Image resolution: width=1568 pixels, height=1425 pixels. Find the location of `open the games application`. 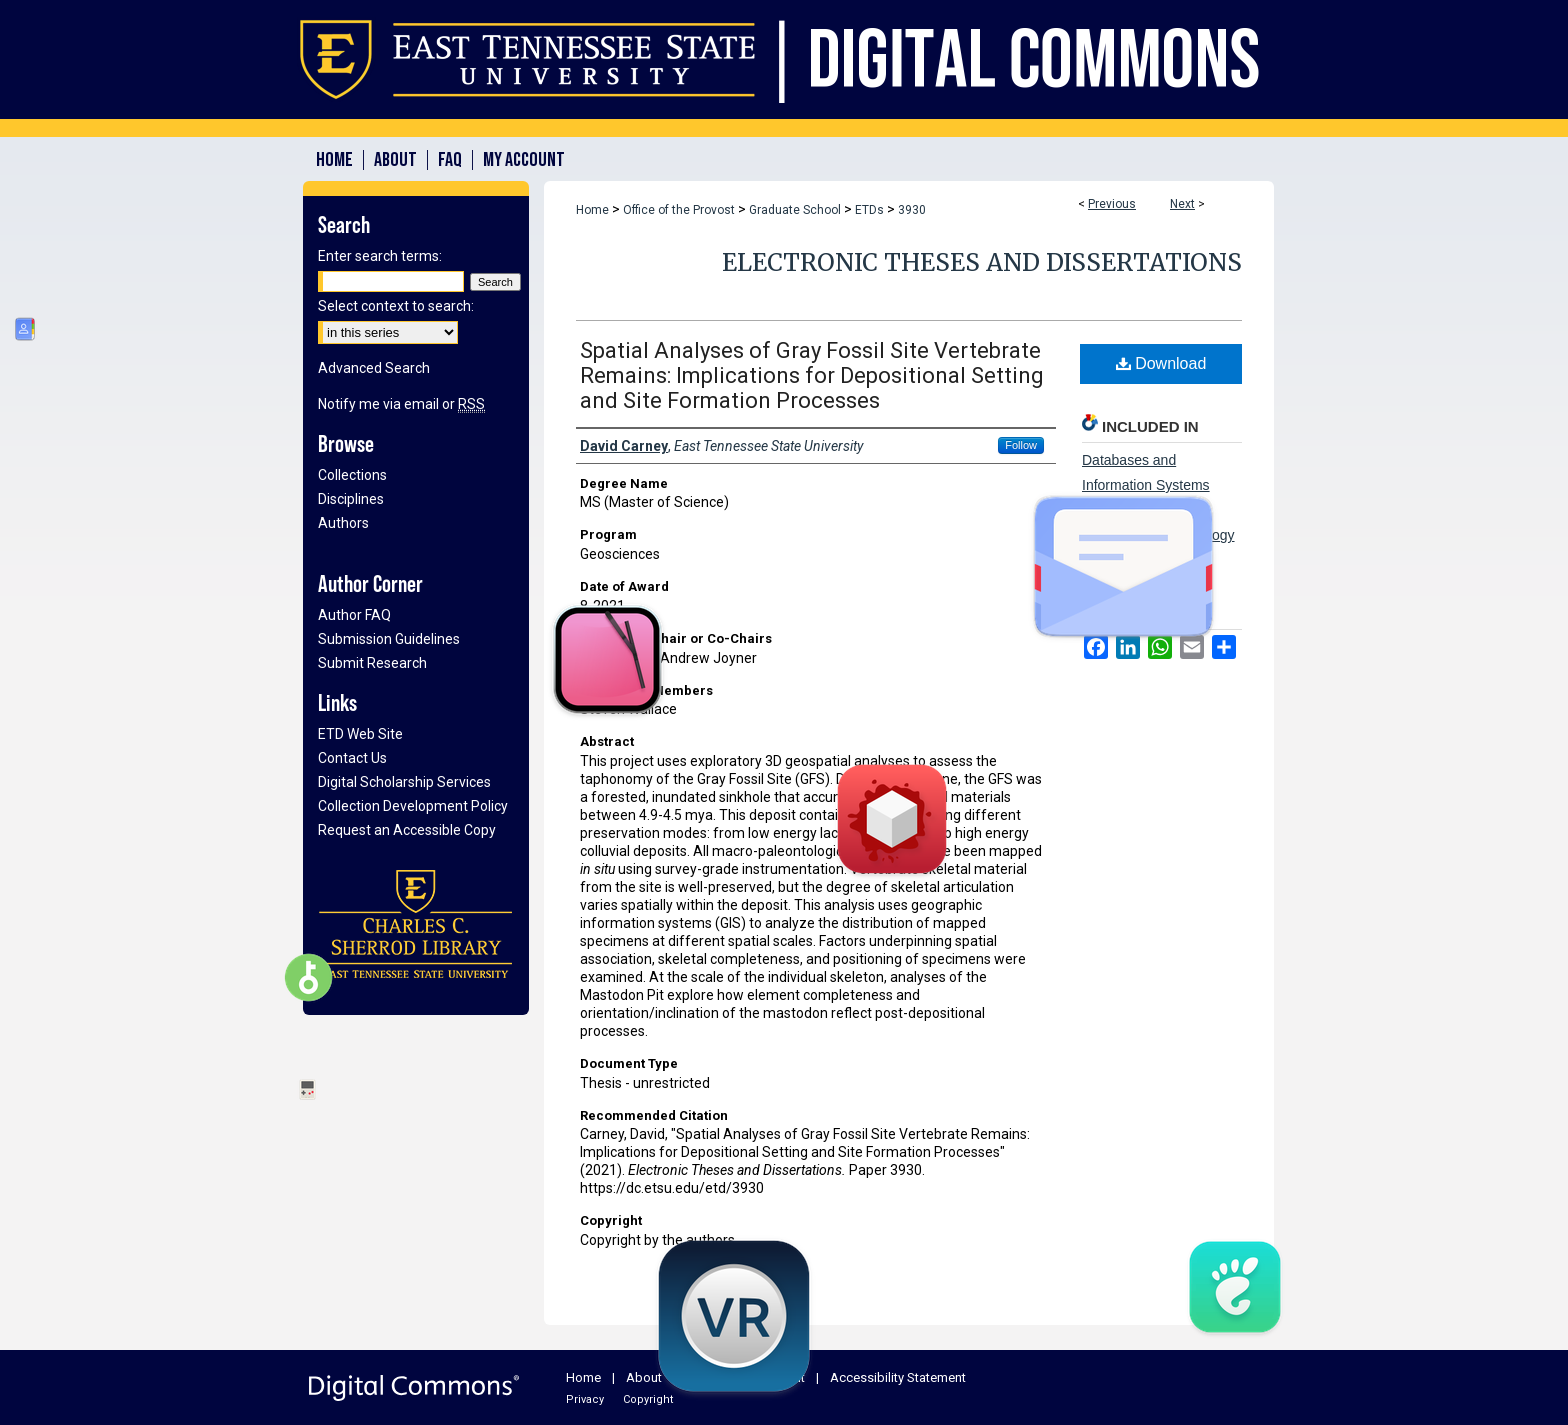

open the games application is located at coordinates (307, 1089).